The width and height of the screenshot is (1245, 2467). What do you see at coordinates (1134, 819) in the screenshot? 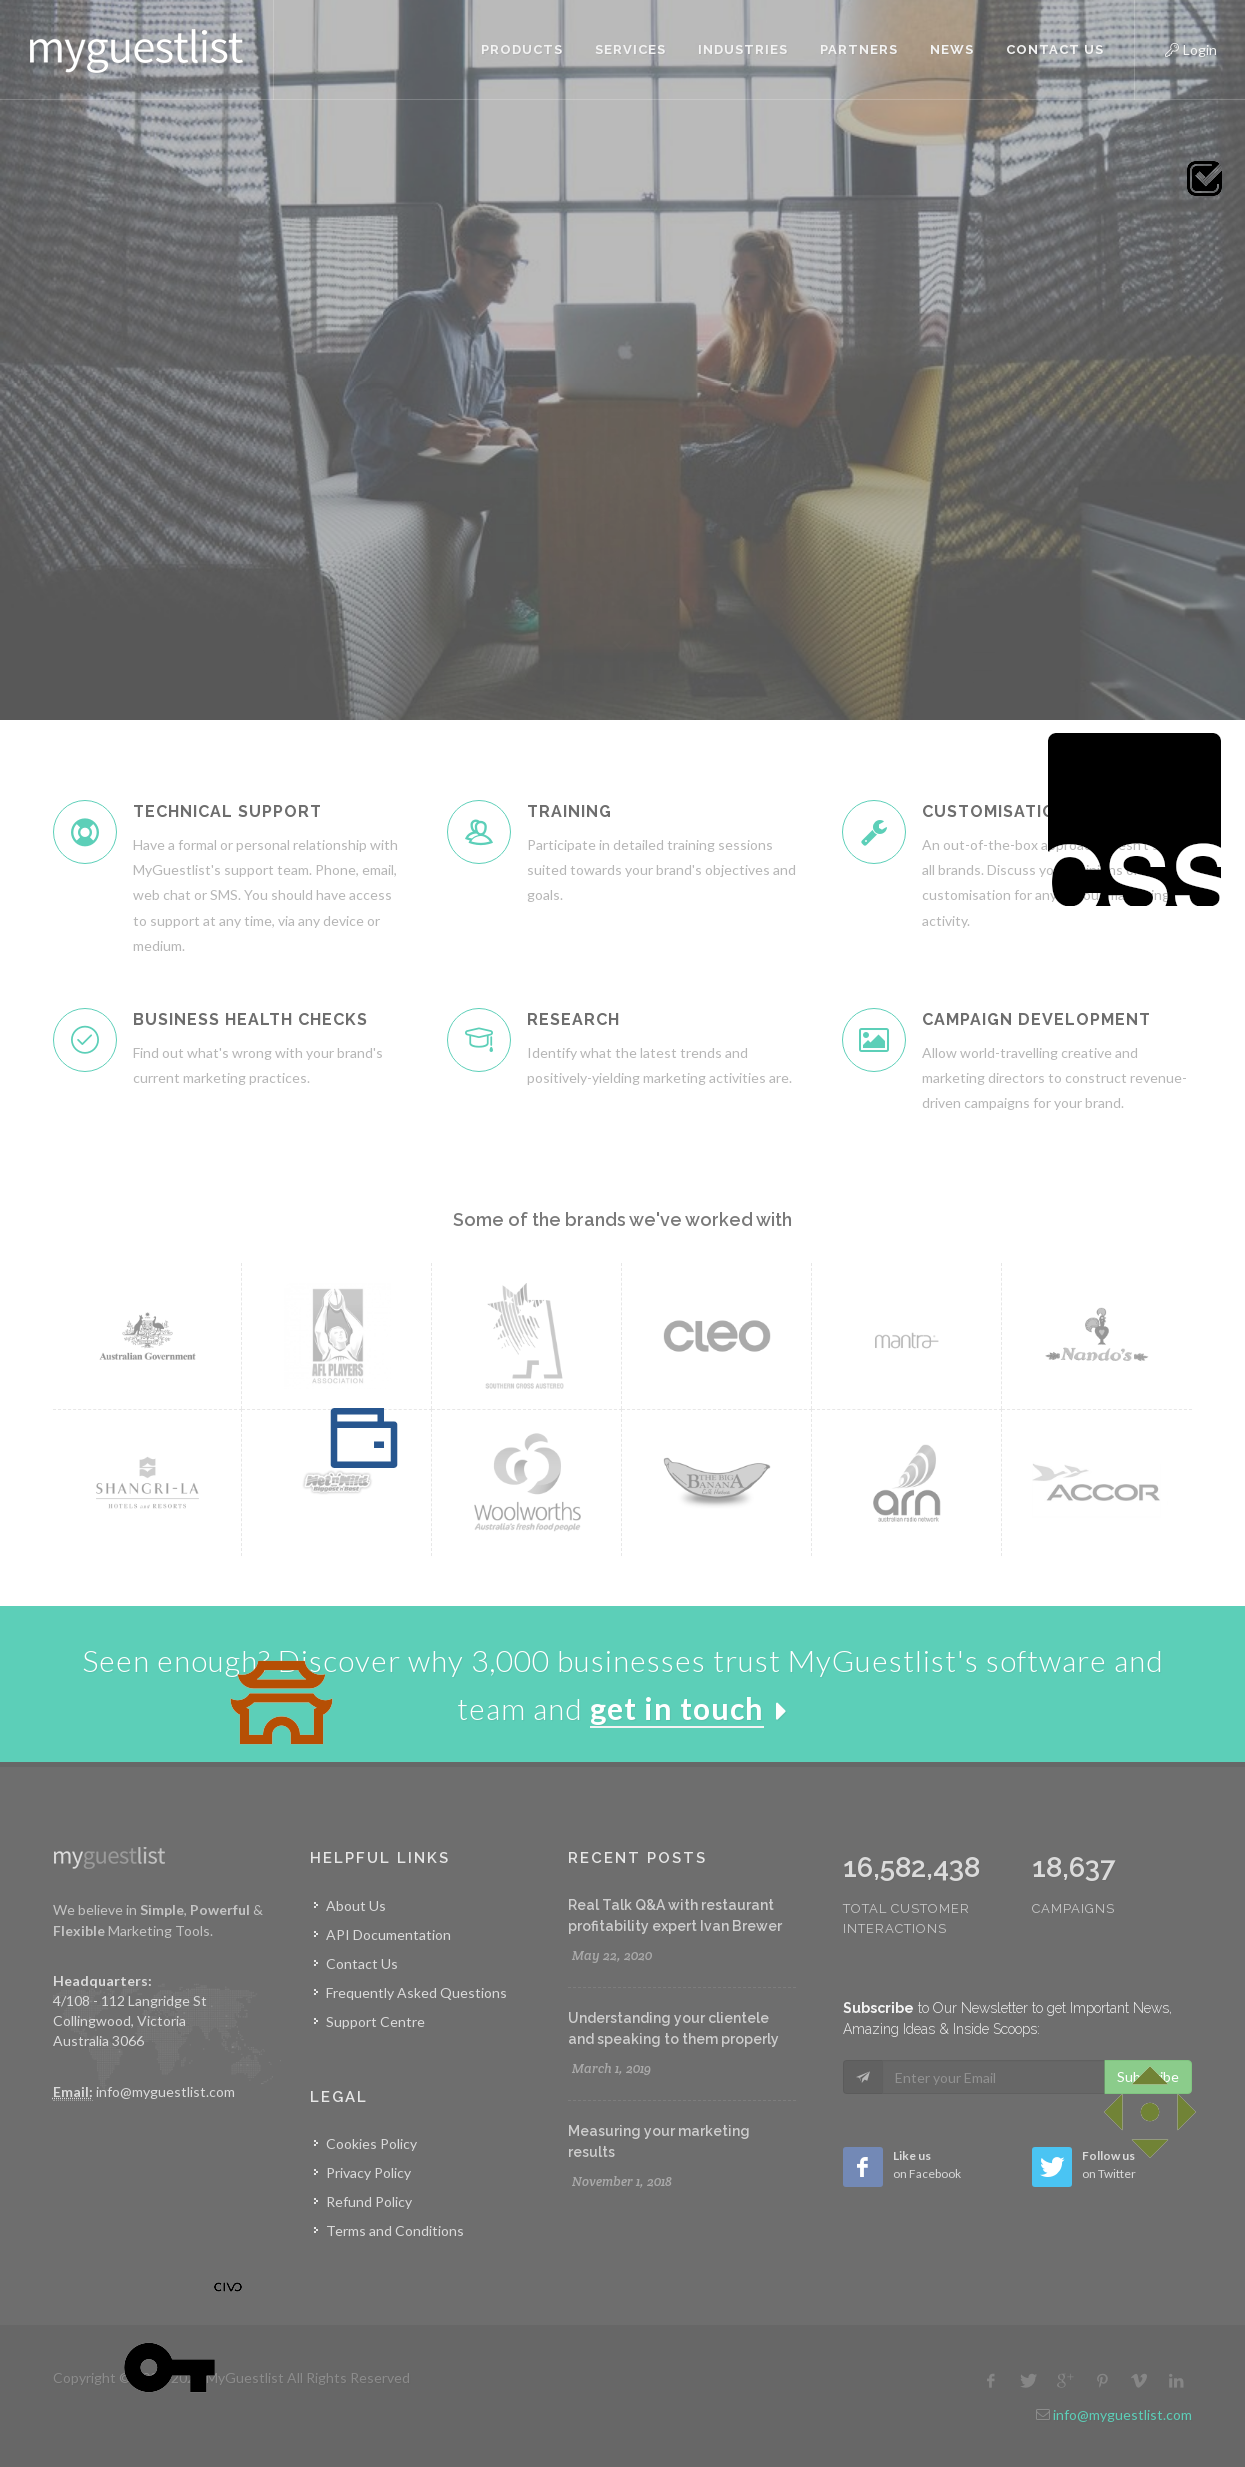
I see `visit CSS Wizardry website or resources` at bounding box center [1134, 819].